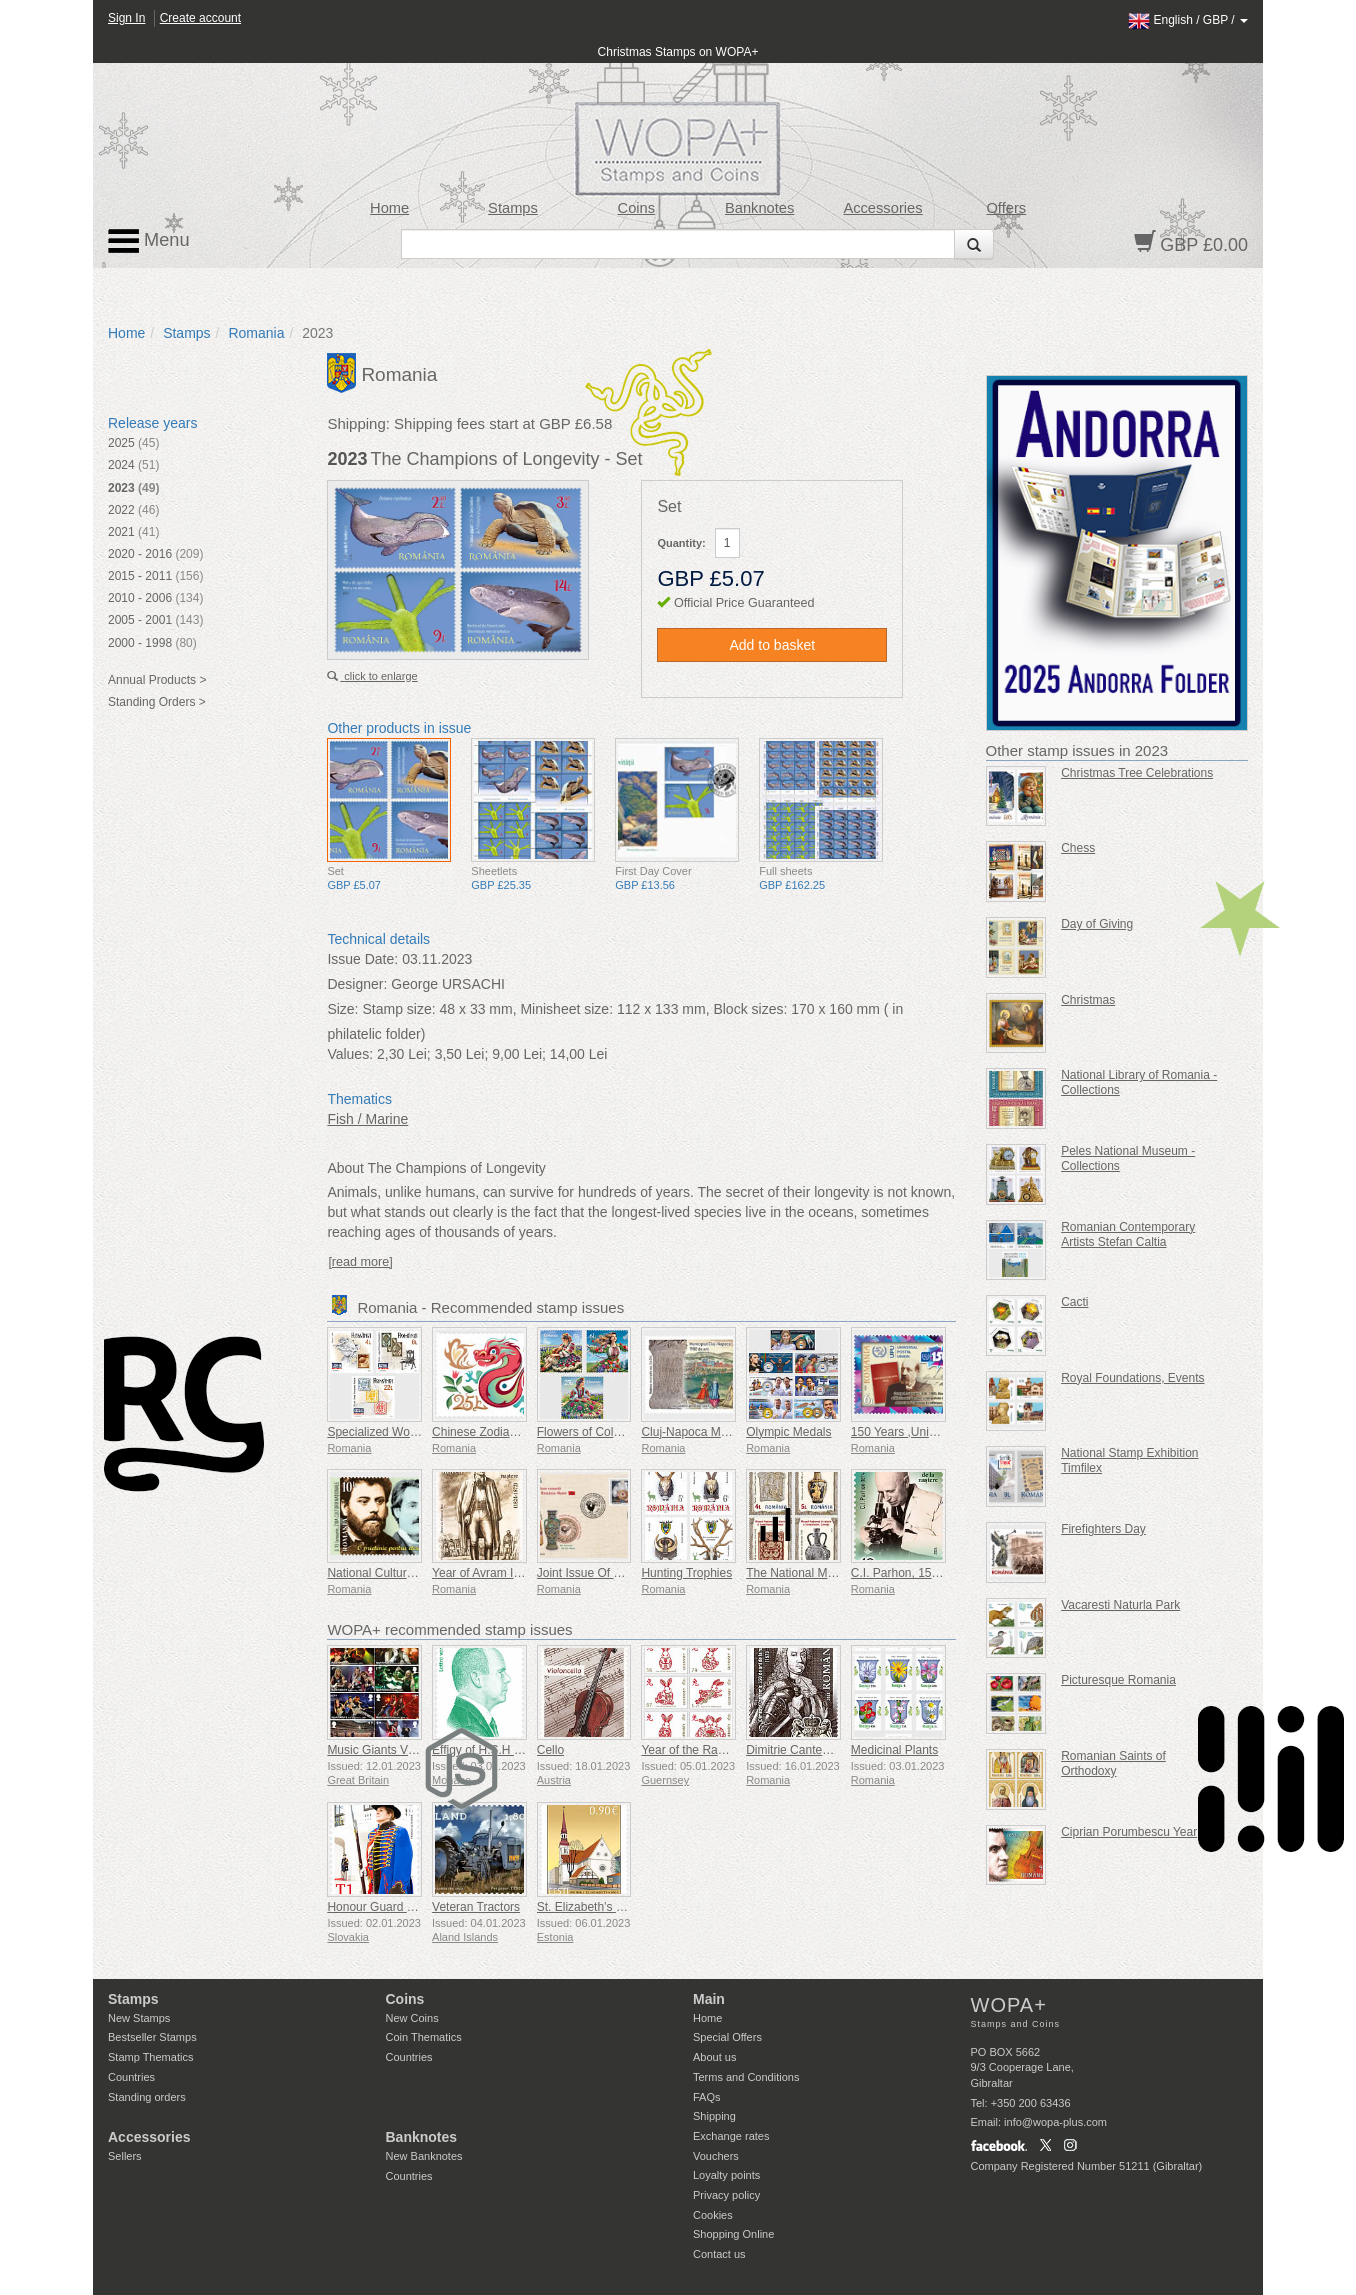  I want to click on visit razer website or store, so click(648, 412).